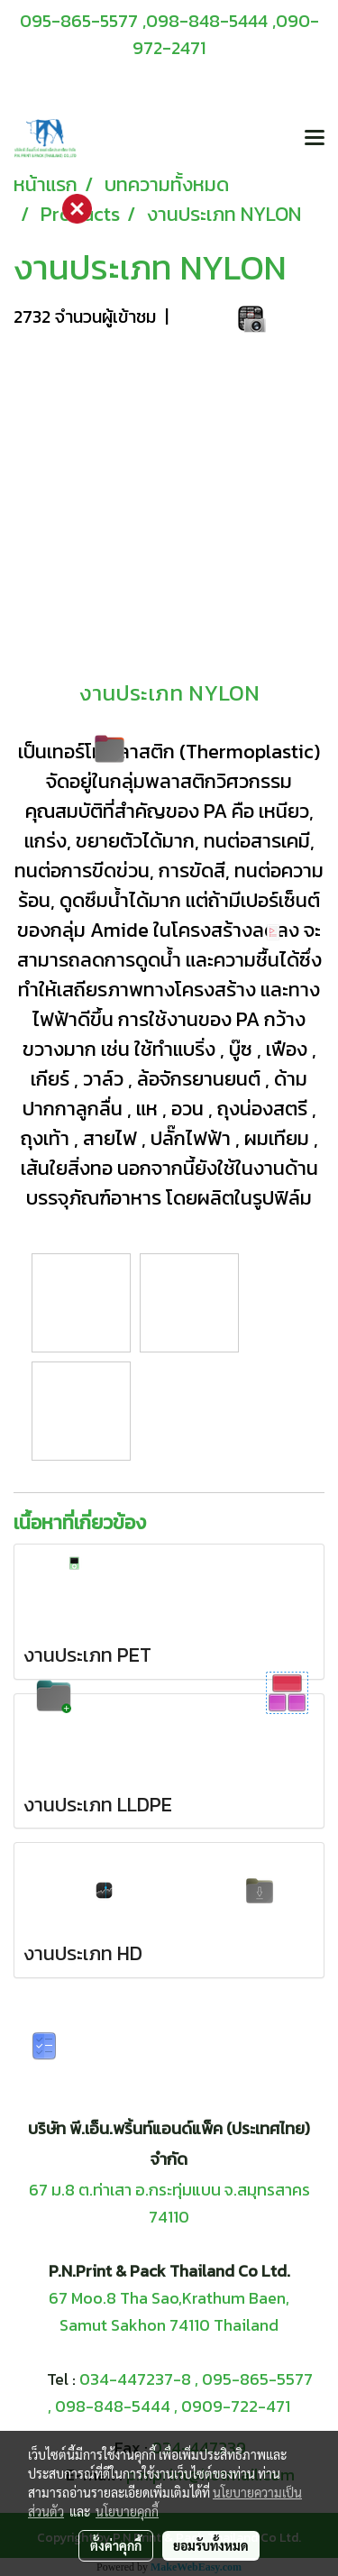  Describe the element at coordinates (77, 208) in the screenshot. I see `close the current window or dialog` at that location.